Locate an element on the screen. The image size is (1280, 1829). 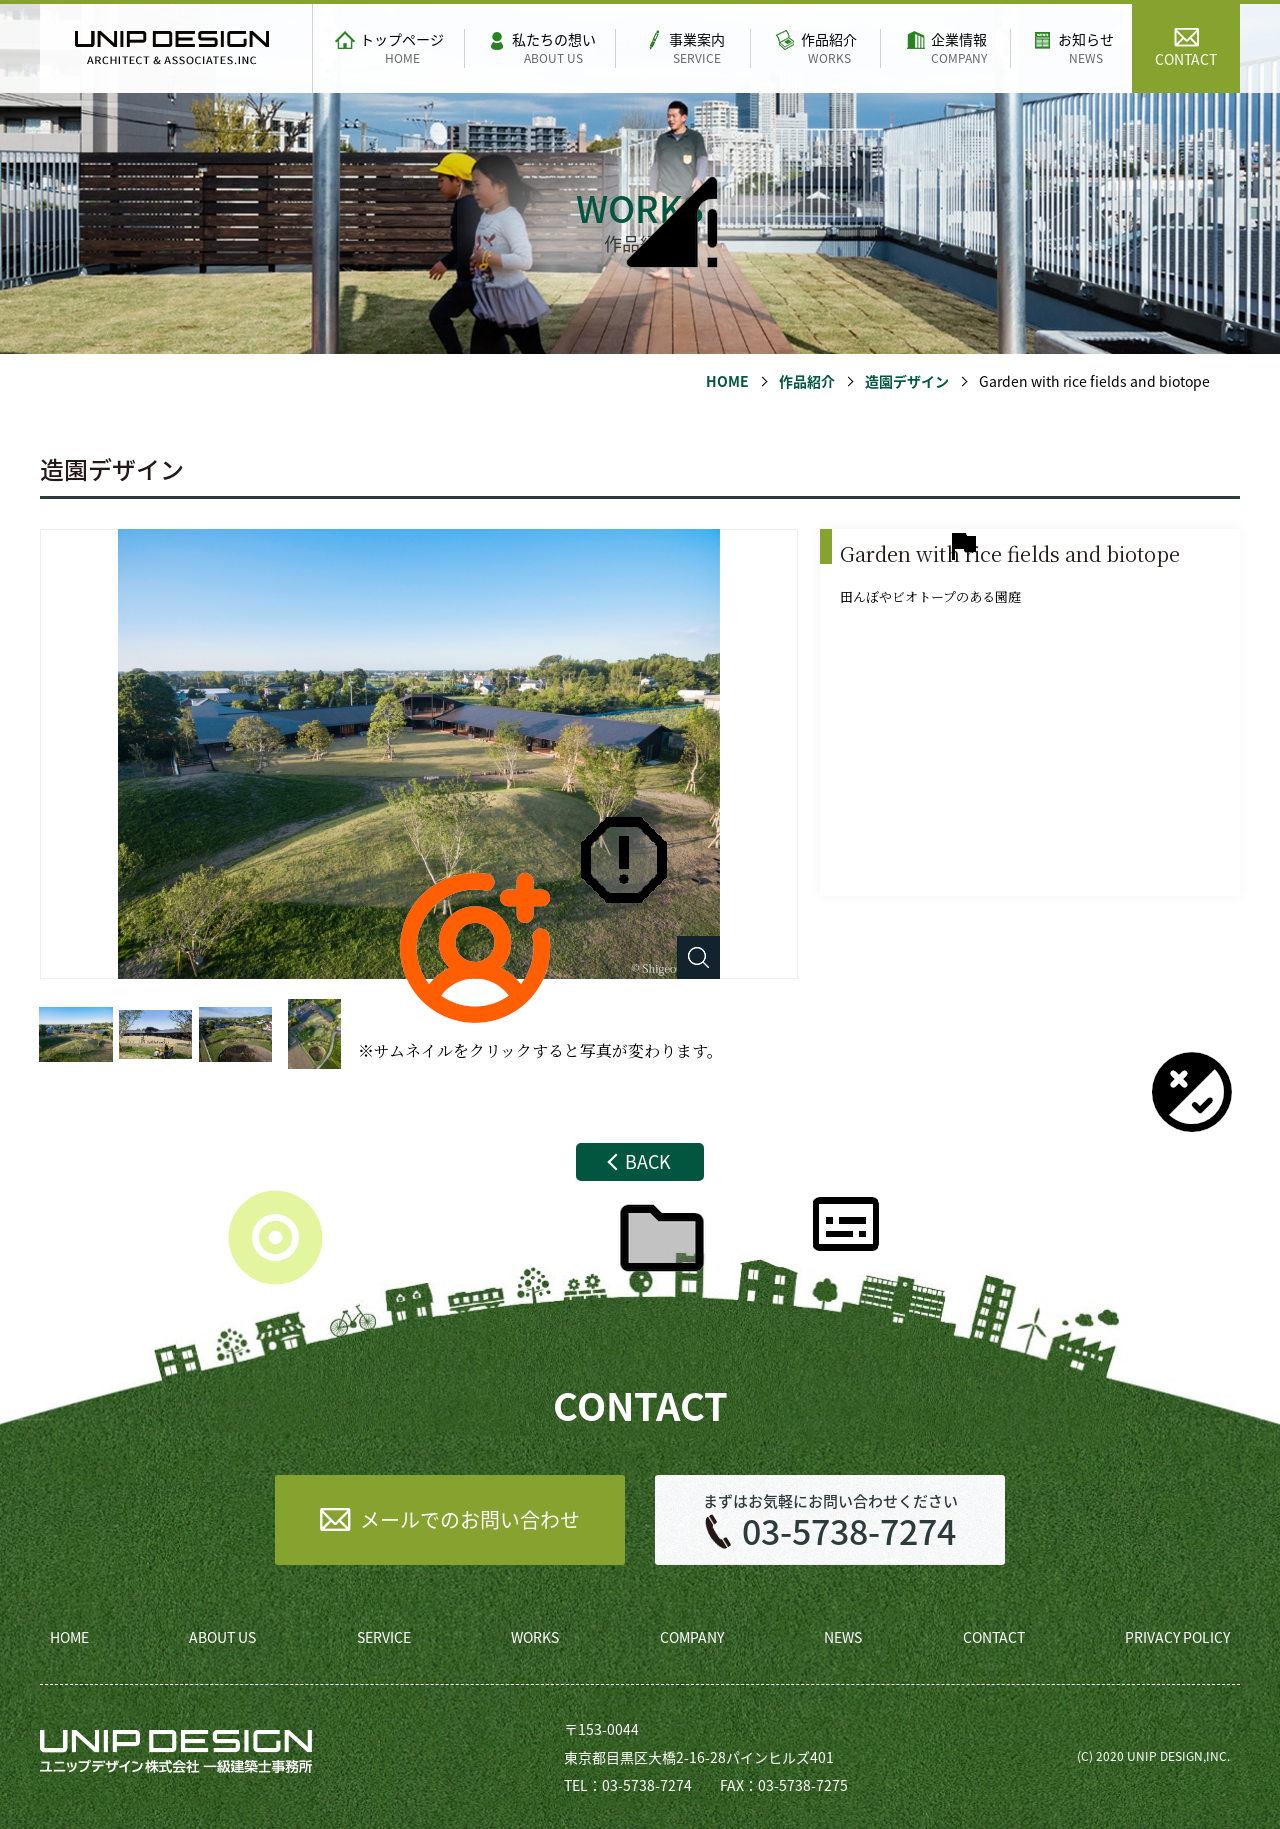
report inappropriate content or behavior is located at coordinates (624, 860).